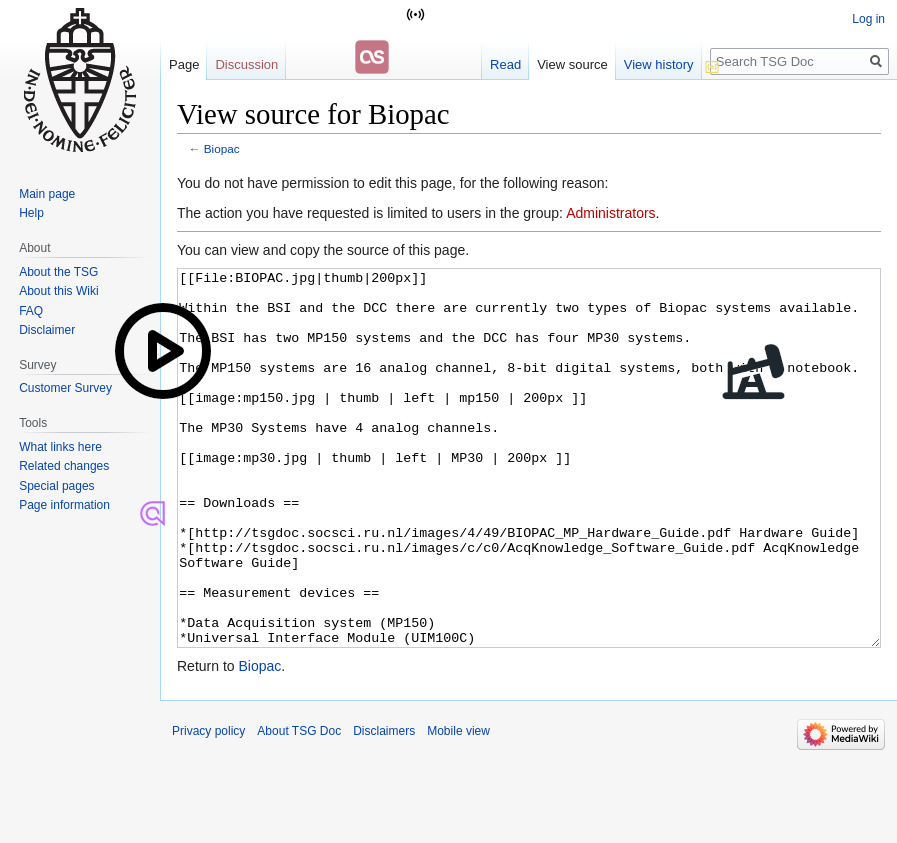 Image resolution: width=897 pixels, height=843 pixels. I want to click on indicates rfid or nfc functionality, so click(415, 14).